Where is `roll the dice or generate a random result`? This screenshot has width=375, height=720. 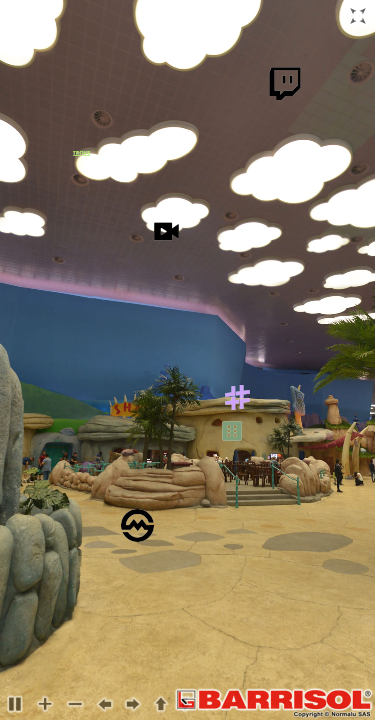 roll the dice or generate a random result is located at coordinates (232, 431).